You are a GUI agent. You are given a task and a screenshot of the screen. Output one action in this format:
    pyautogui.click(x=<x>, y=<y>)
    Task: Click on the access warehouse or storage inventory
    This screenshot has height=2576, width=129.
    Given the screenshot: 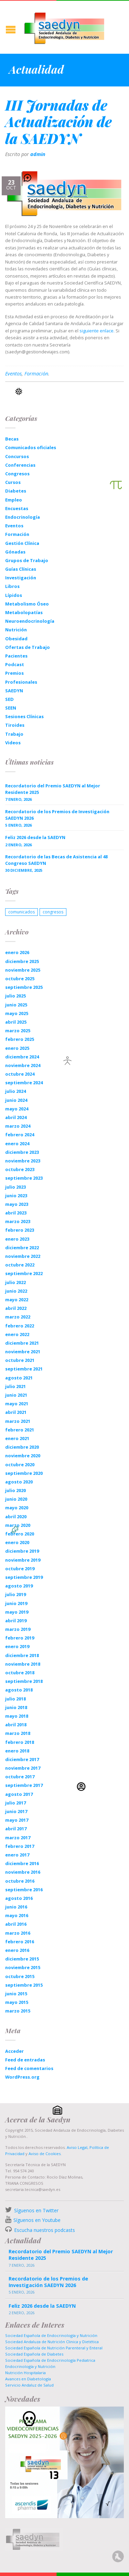 What is the action you would take?
    pyautogui.click(x=57, y=2110)
    